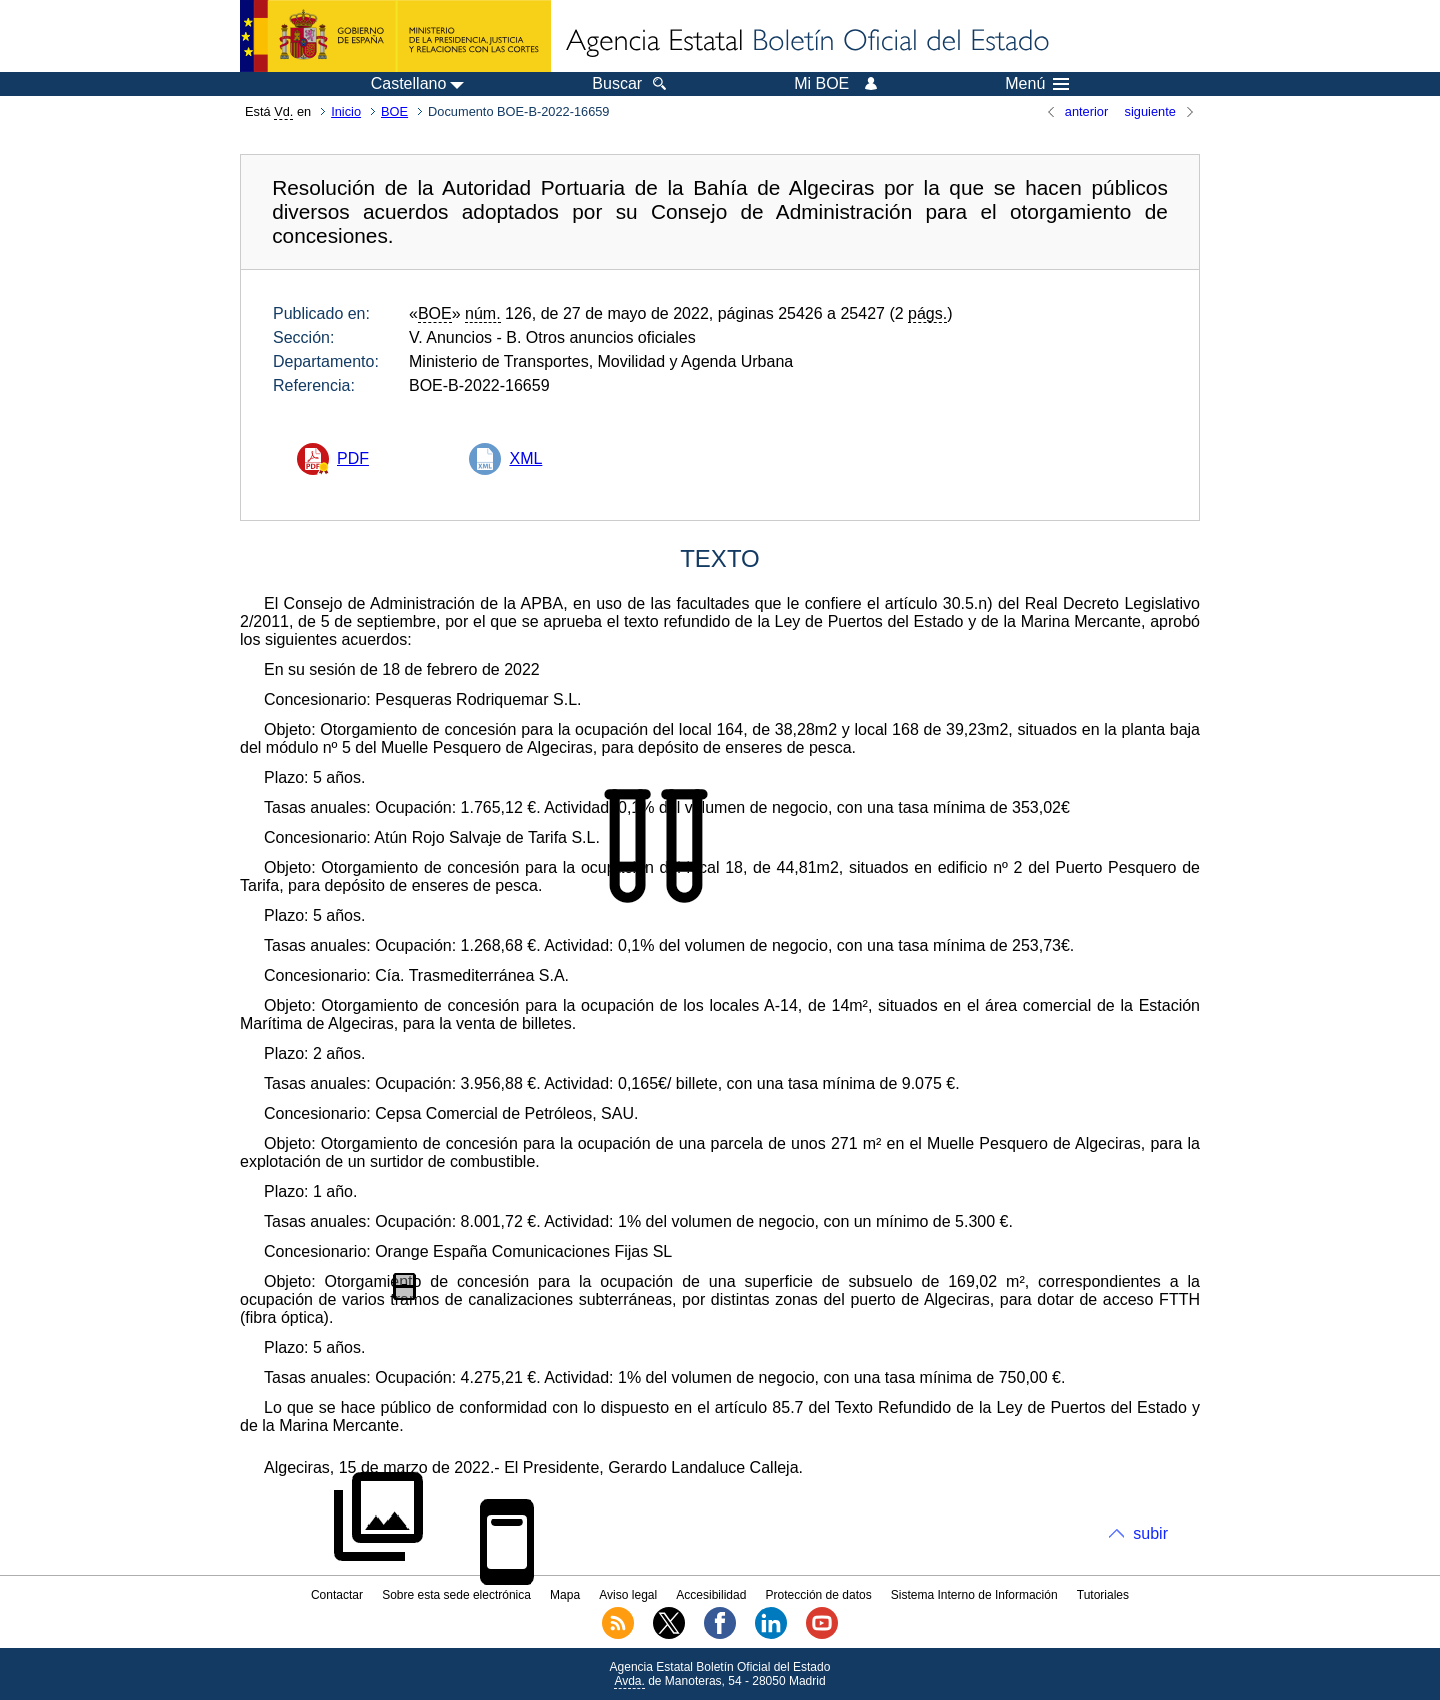 The height and width of the screenshot is (1700, 1440). Describe the element at coordinates (656, 846) in the screenshot. I see `access lab results or diagnostics` at that location.